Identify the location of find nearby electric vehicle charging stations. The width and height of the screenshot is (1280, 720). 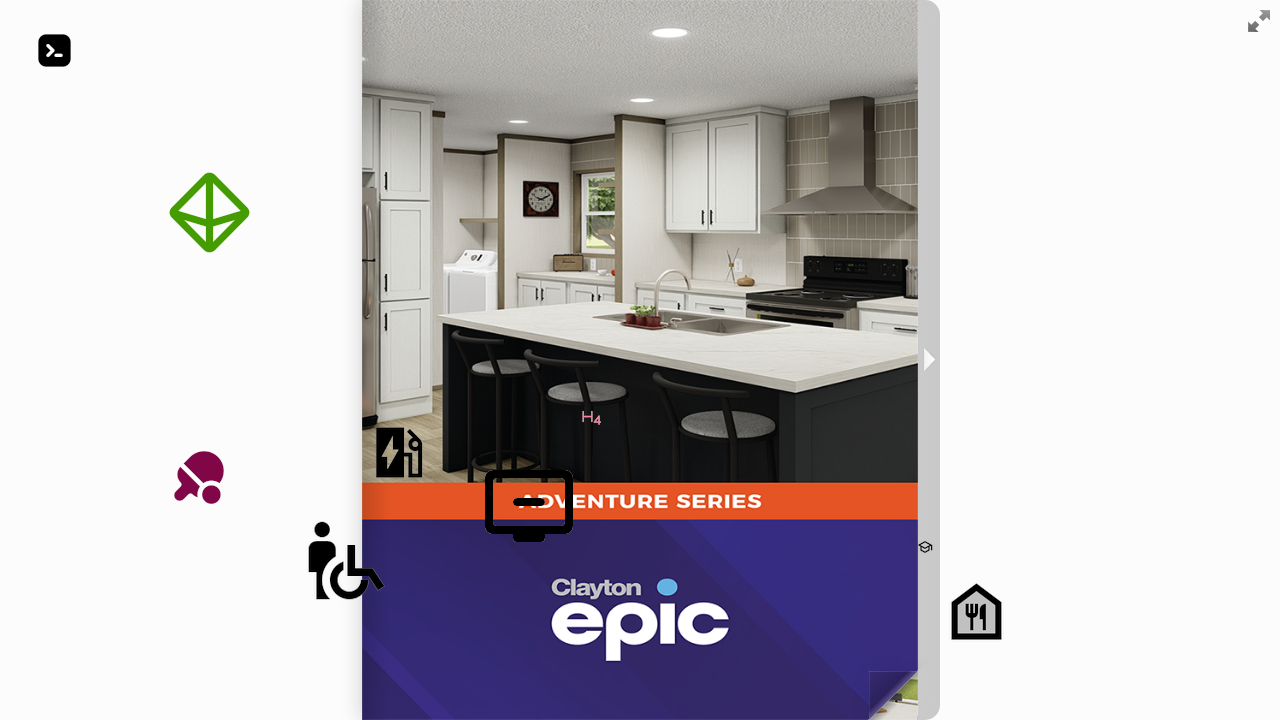
(398, 452).